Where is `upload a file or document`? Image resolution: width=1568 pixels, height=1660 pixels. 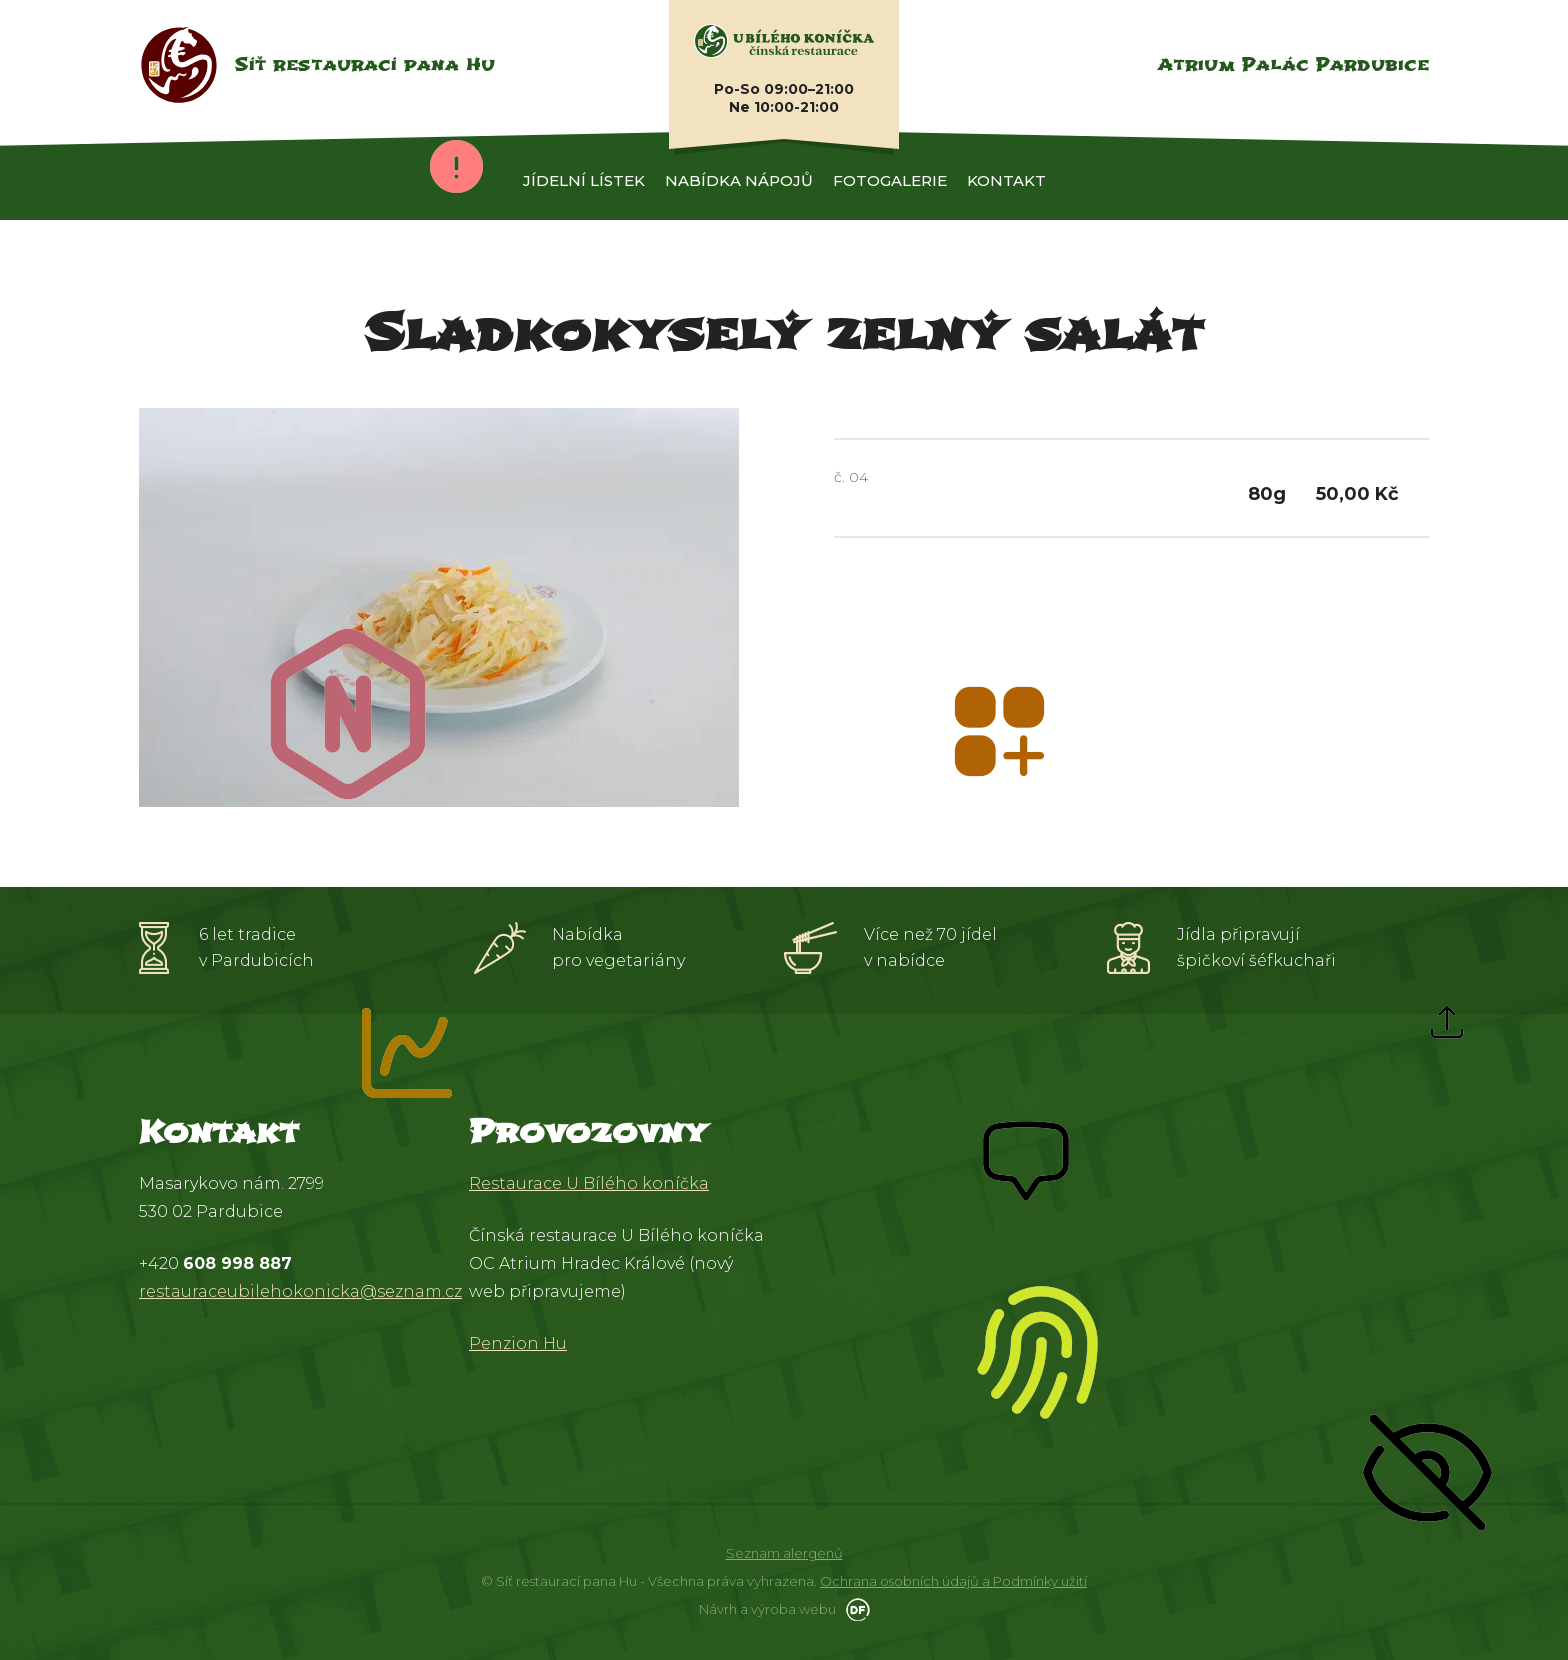
upload a file or document is located at coordinates (1447, 1022).